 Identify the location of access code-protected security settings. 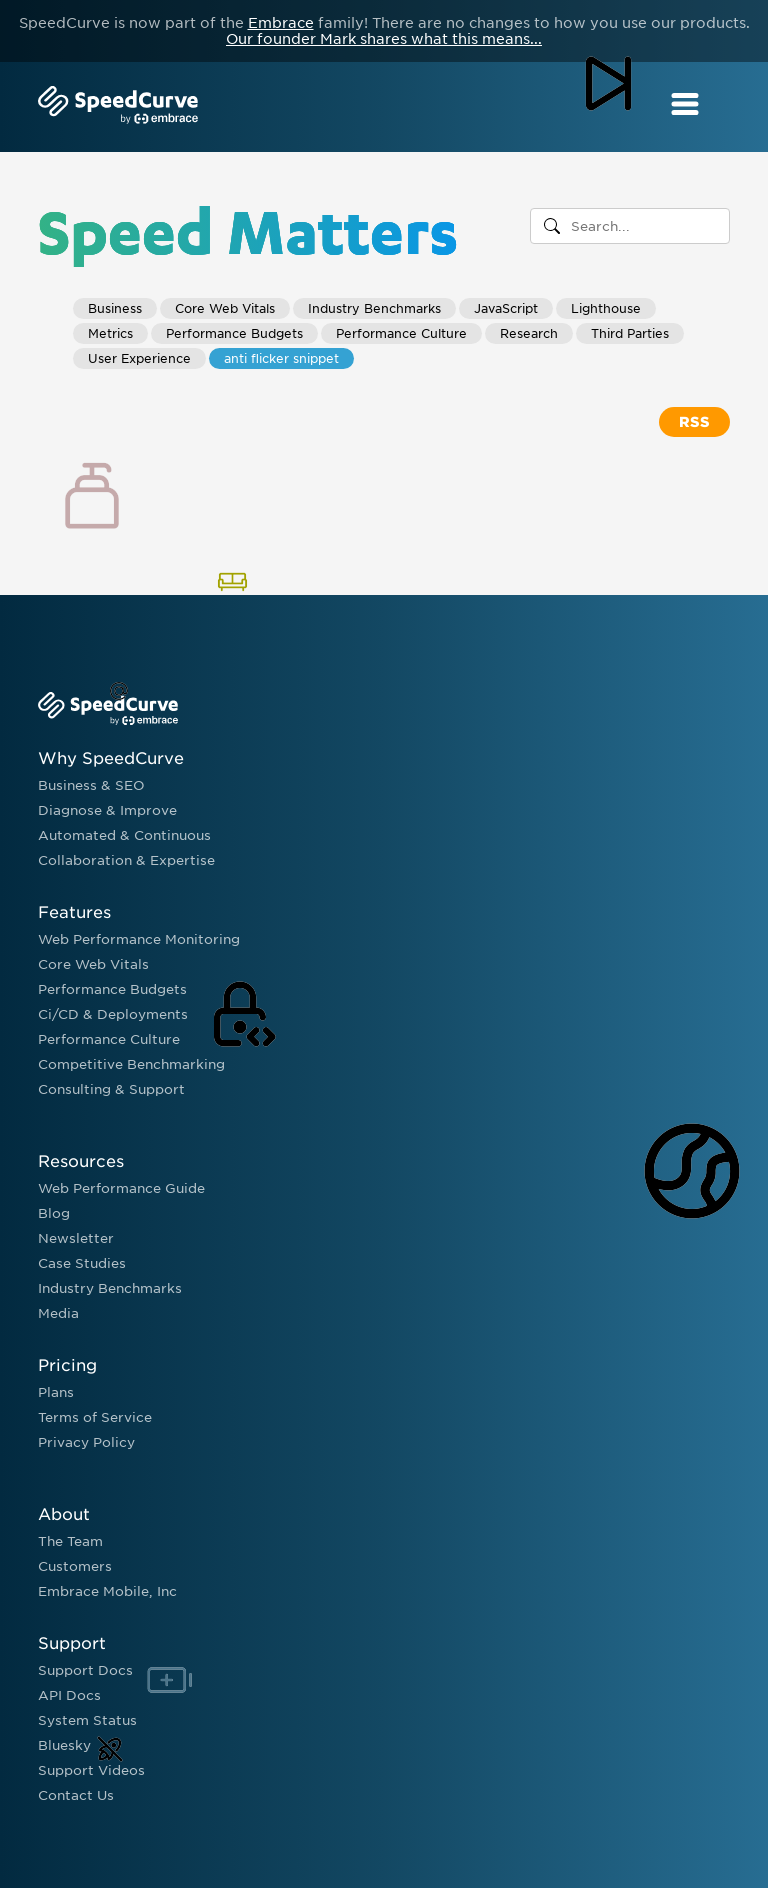
(240, 1014).